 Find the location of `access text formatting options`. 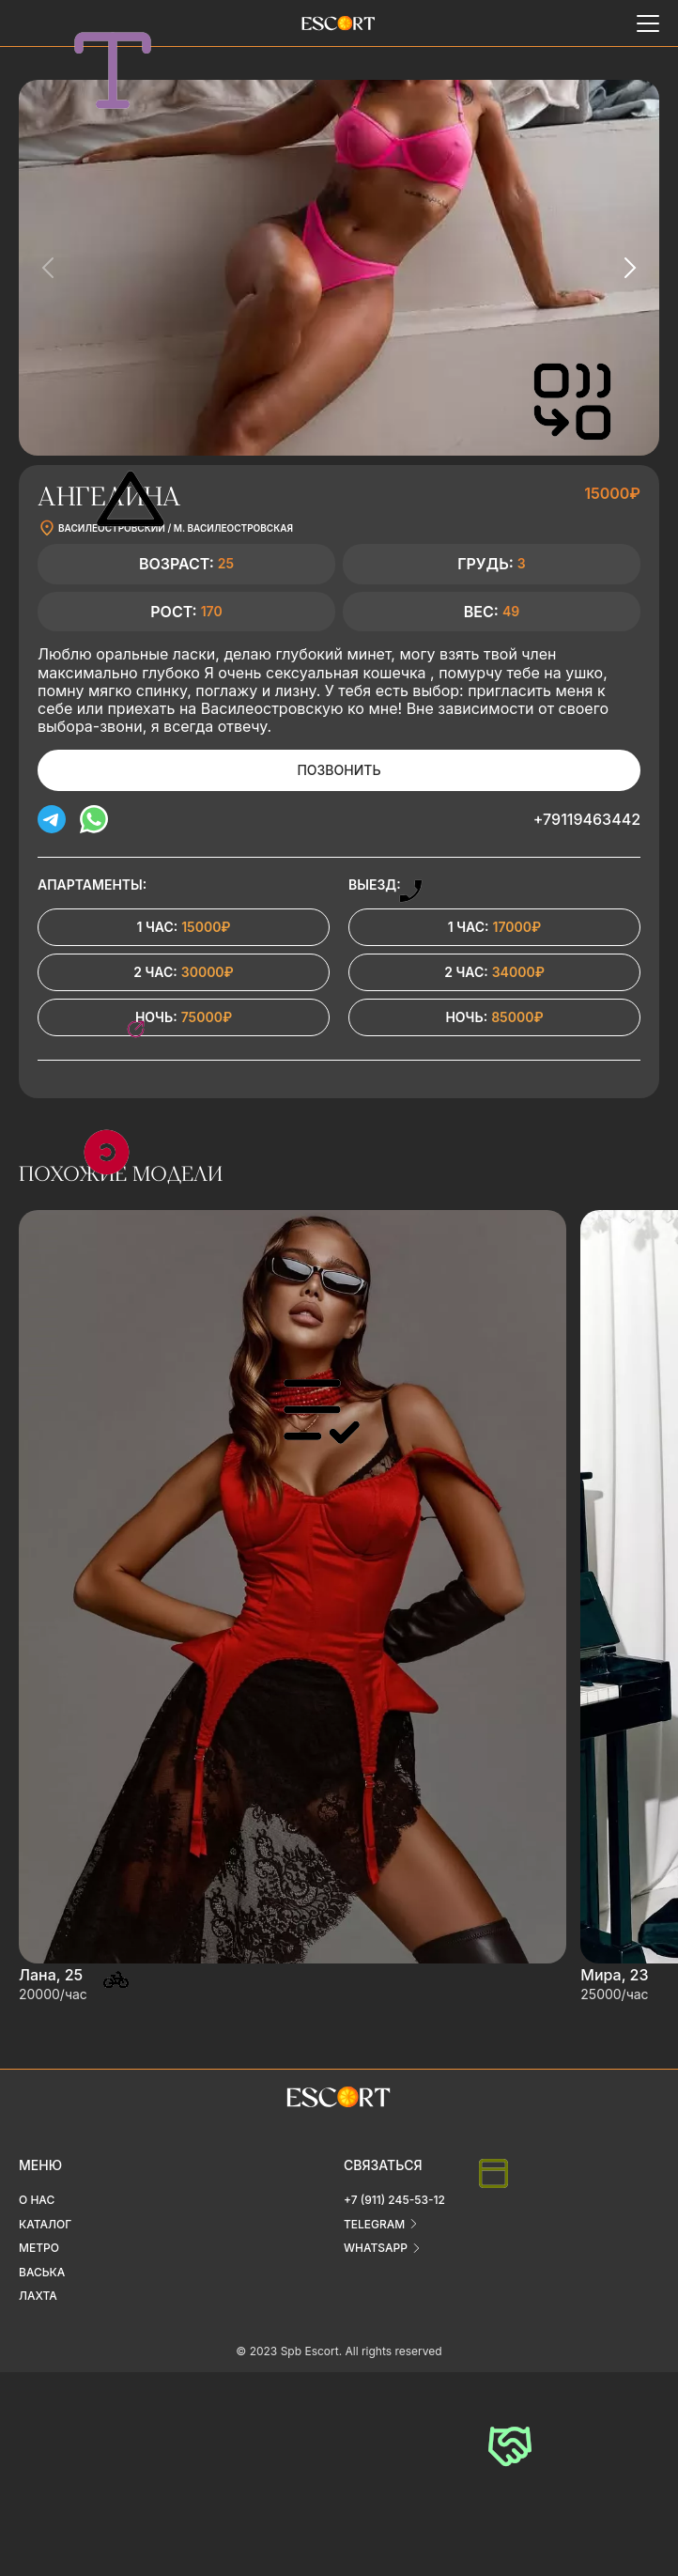

access text formatting options is located at coordinates (113, 70).